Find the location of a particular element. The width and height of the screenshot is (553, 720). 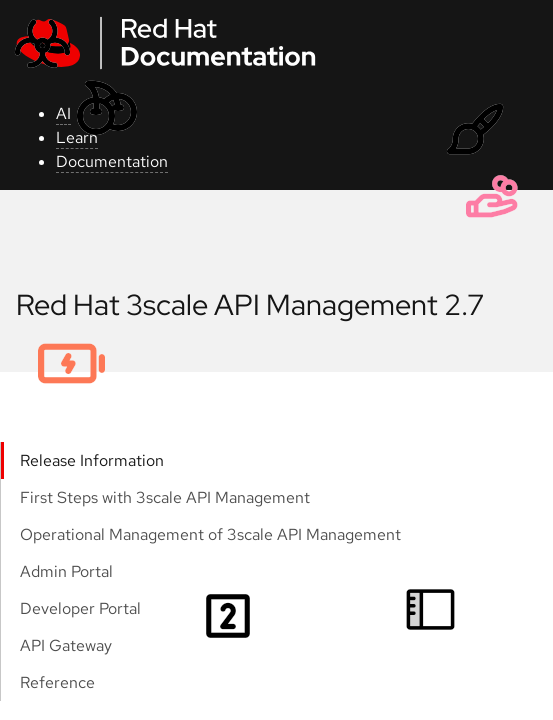

indicates fruit or produce category is located at coordinates (106, 108).